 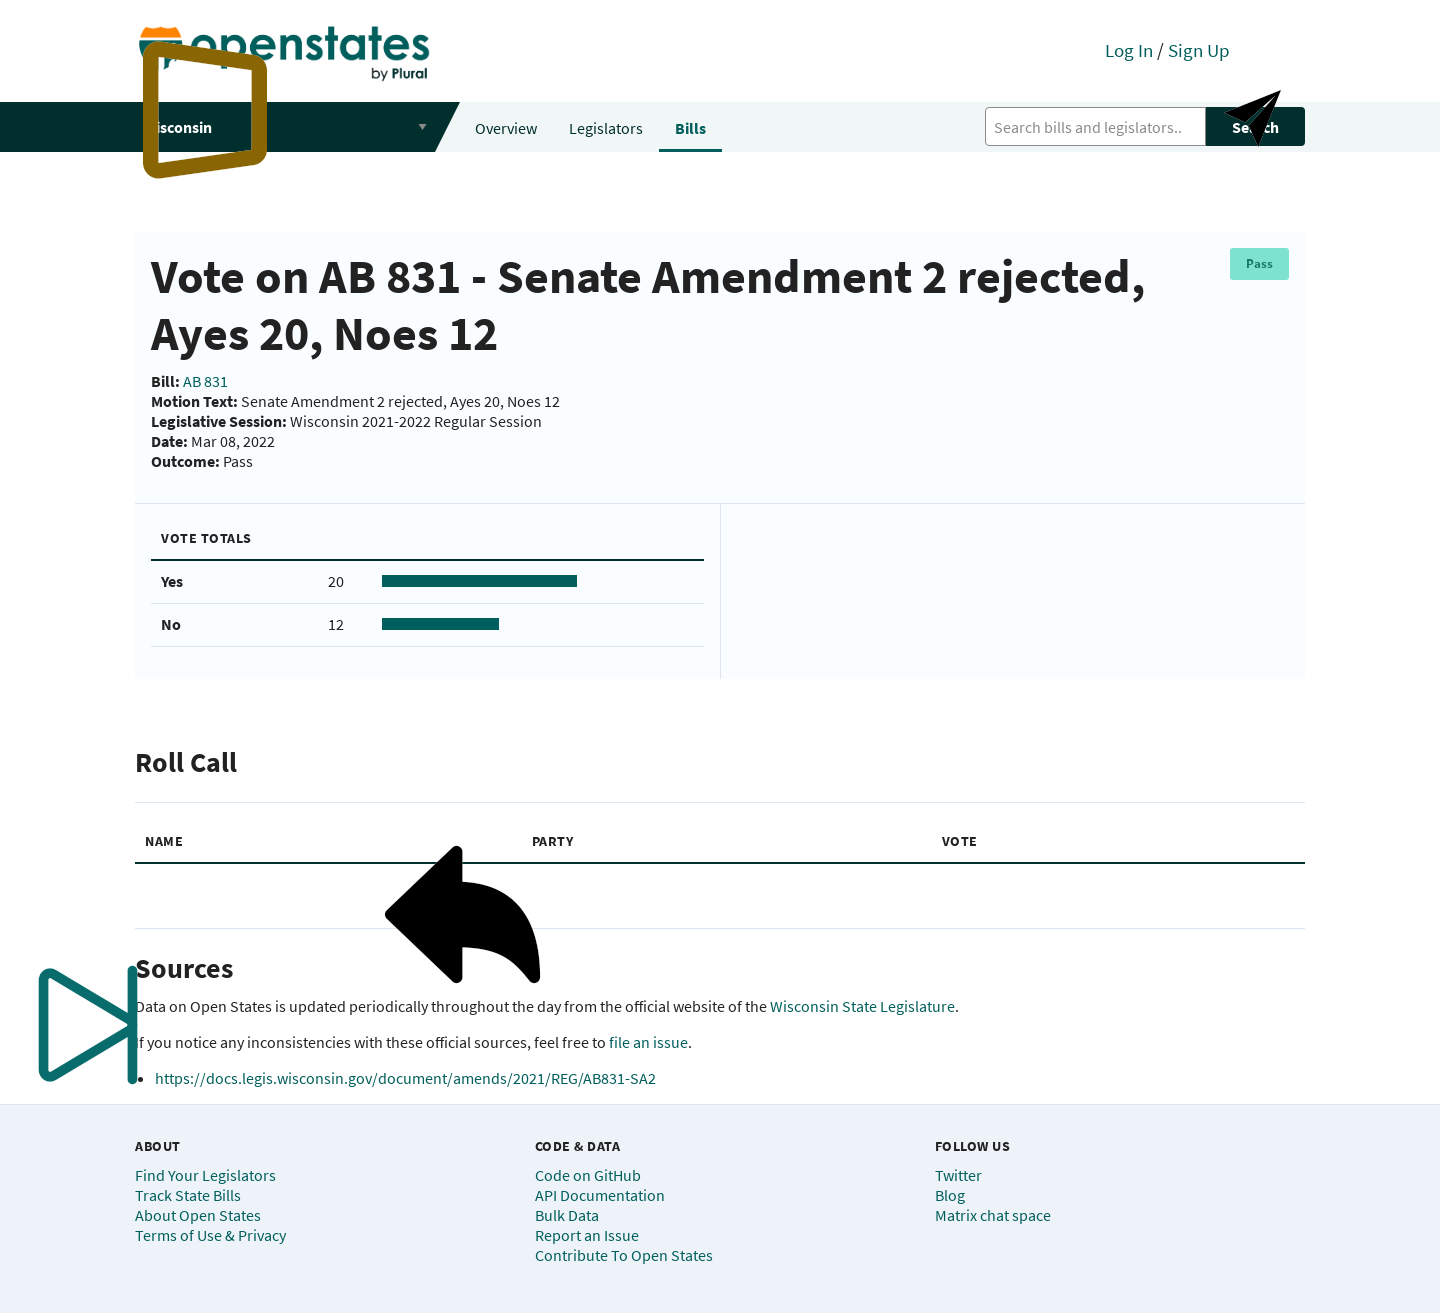 What do you see at coordinates (1252, 118) in the screenshot?
I see `send a message` at bounding box center [1252, 118].